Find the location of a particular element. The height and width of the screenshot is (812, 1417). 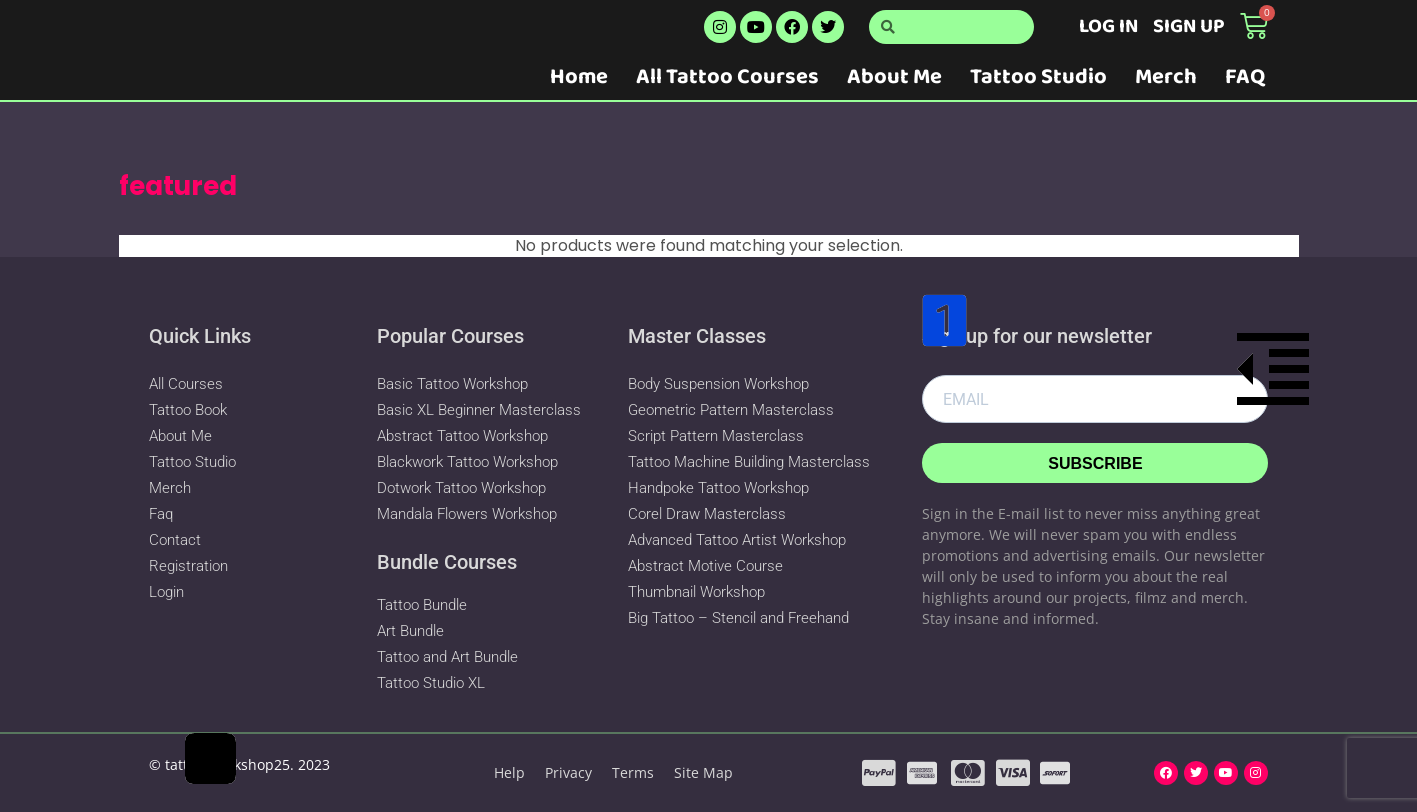

stop media playback is located at coordinates (210, 758).